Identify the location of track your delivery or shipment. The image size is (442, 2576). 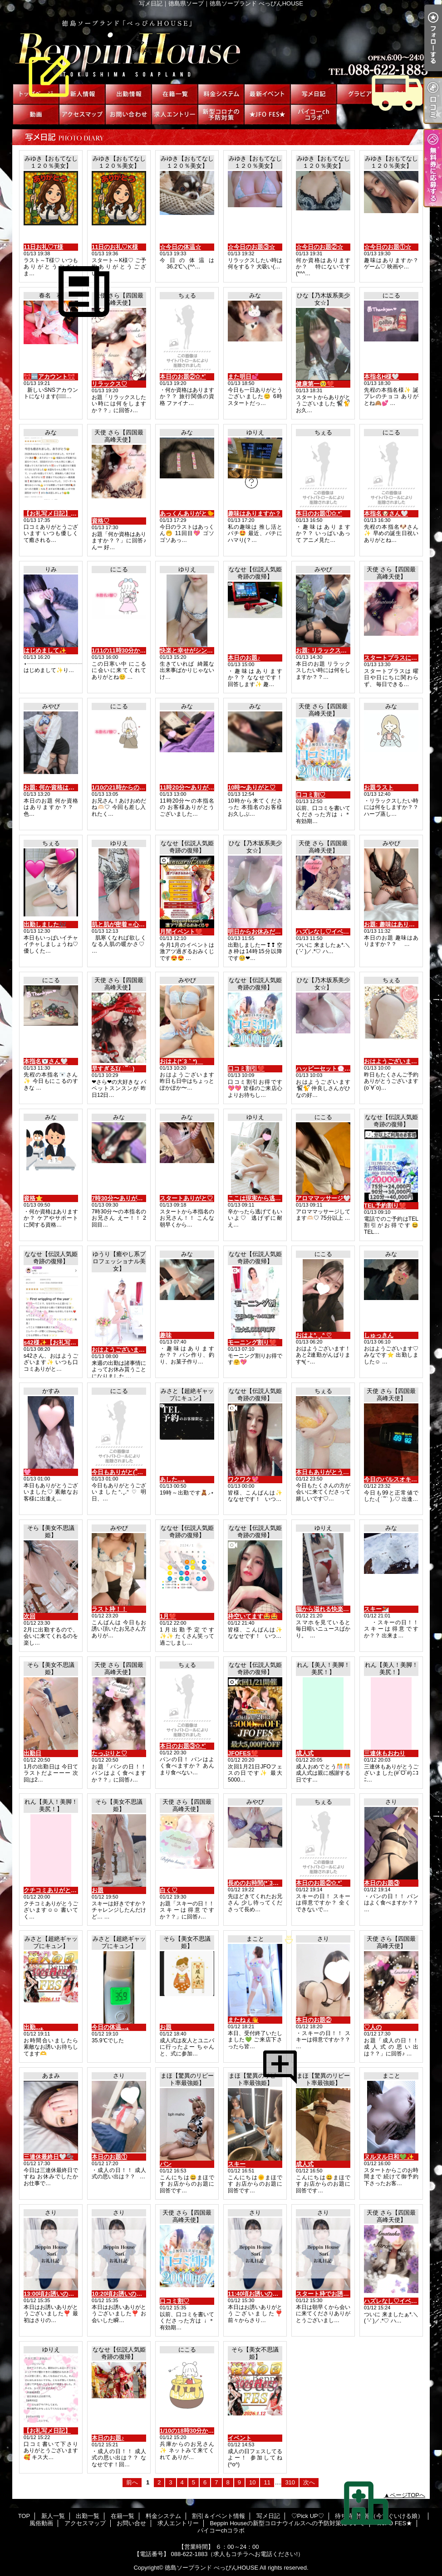
(395, 90).